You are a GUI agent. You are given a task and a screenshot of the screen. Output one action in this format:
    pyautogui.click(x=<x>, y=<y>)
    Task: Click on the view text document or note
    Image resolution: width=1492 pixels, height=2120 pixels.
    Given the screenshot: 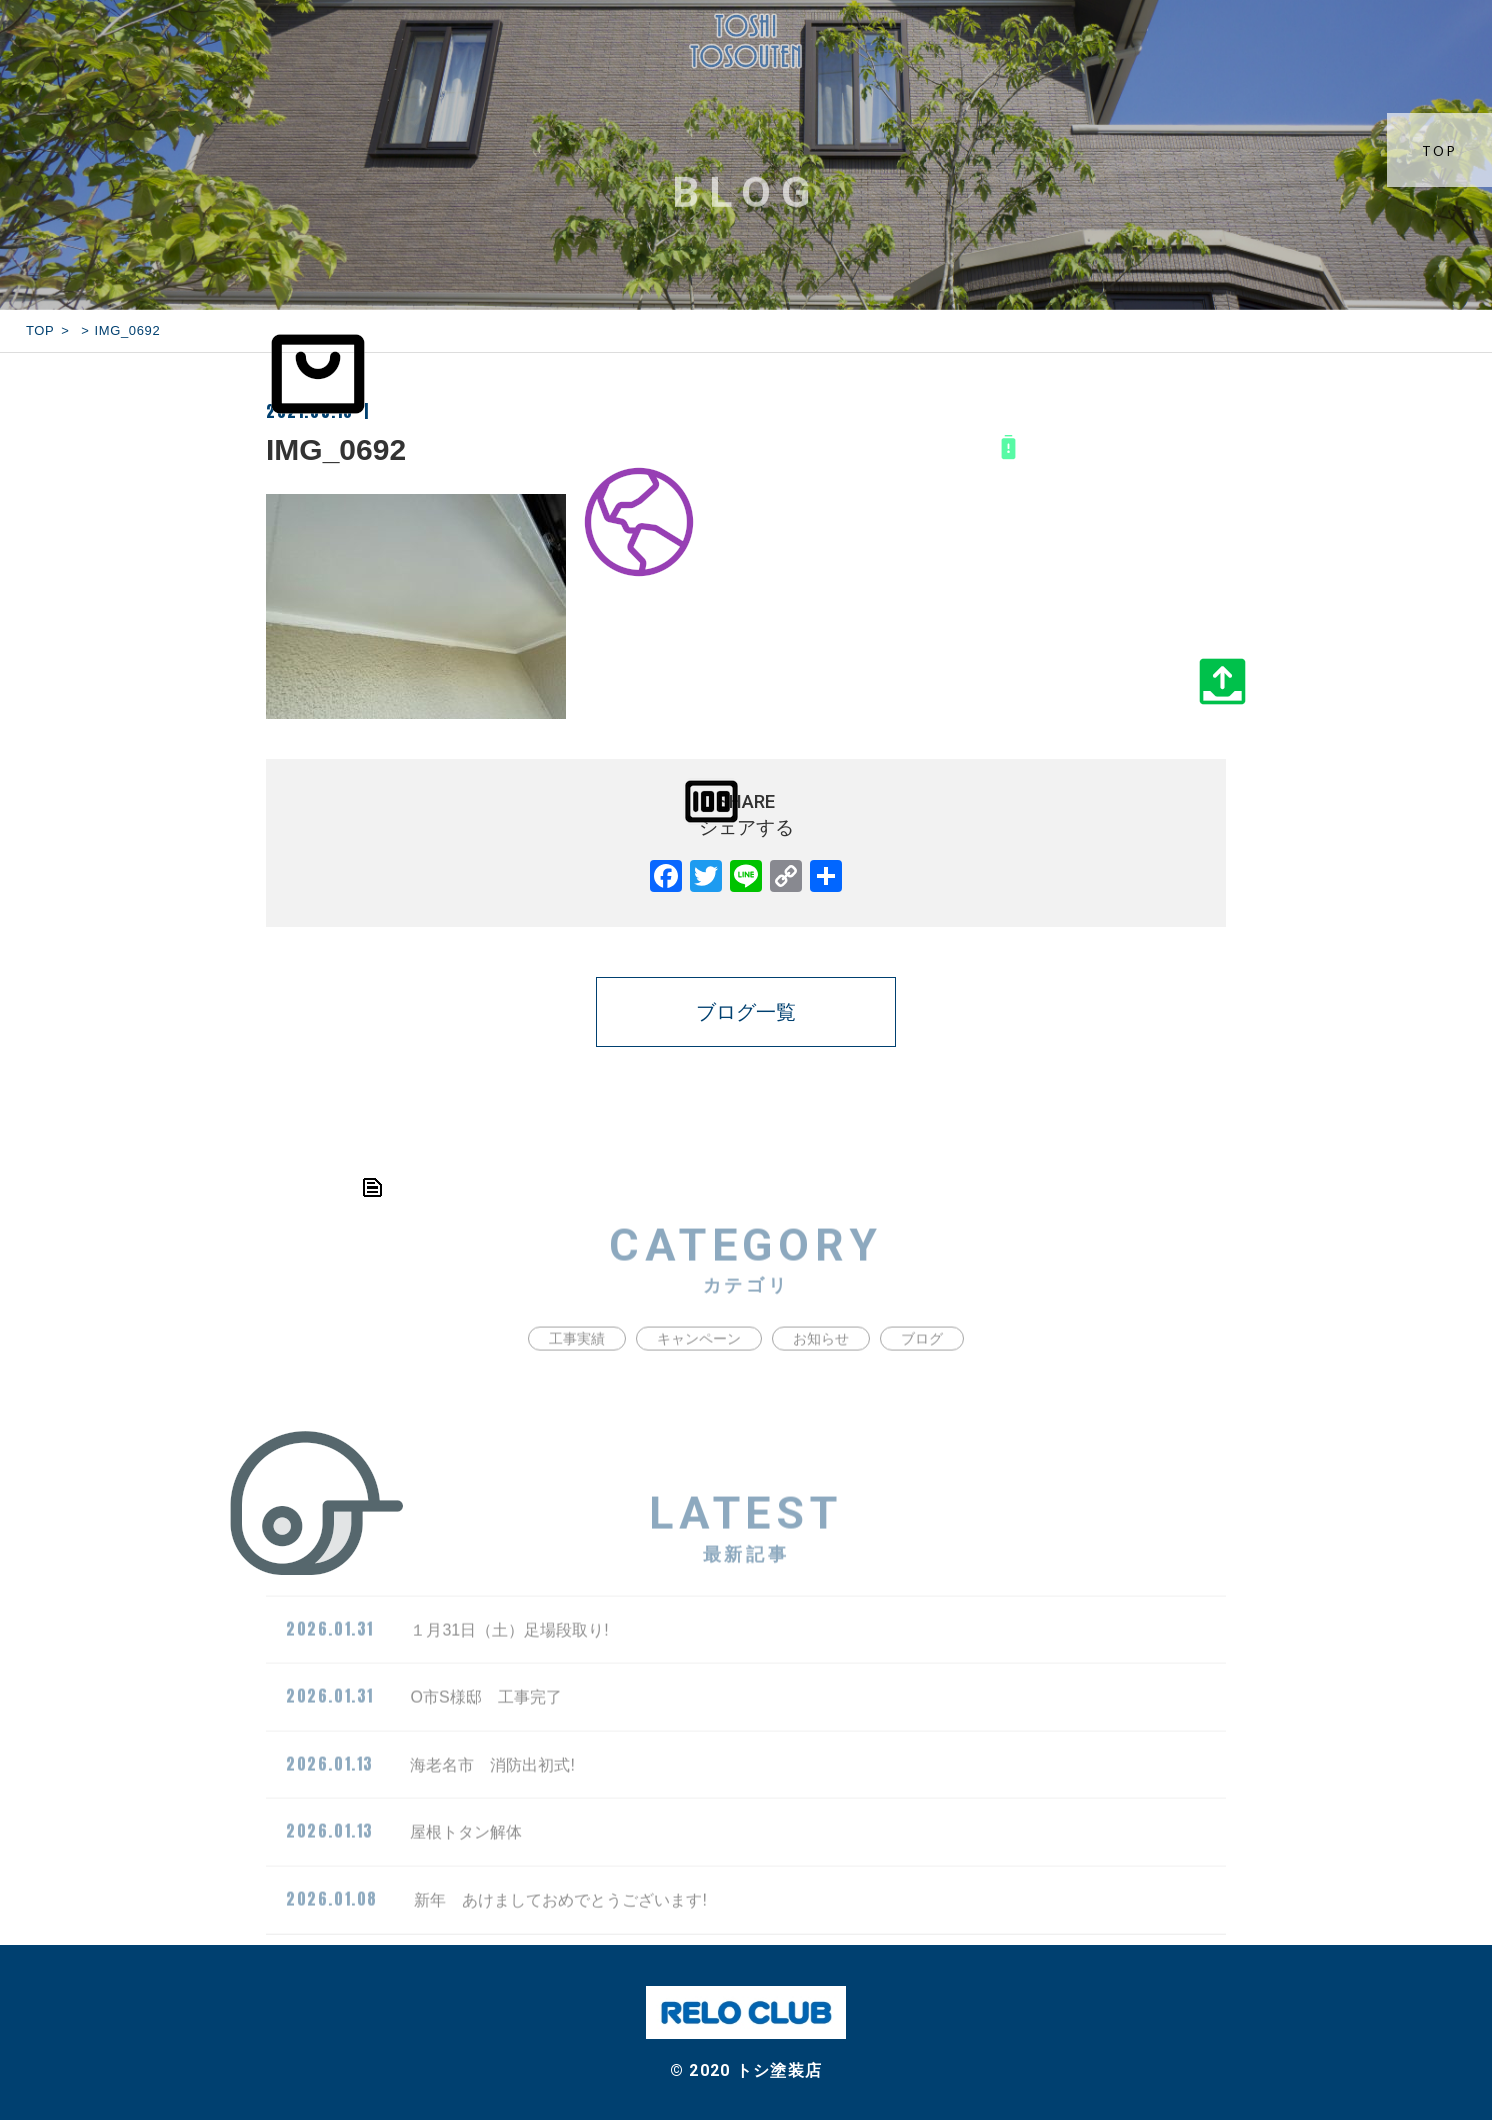 What is the action you would take?
    pyautogui.click(x=372, y=1187)
    